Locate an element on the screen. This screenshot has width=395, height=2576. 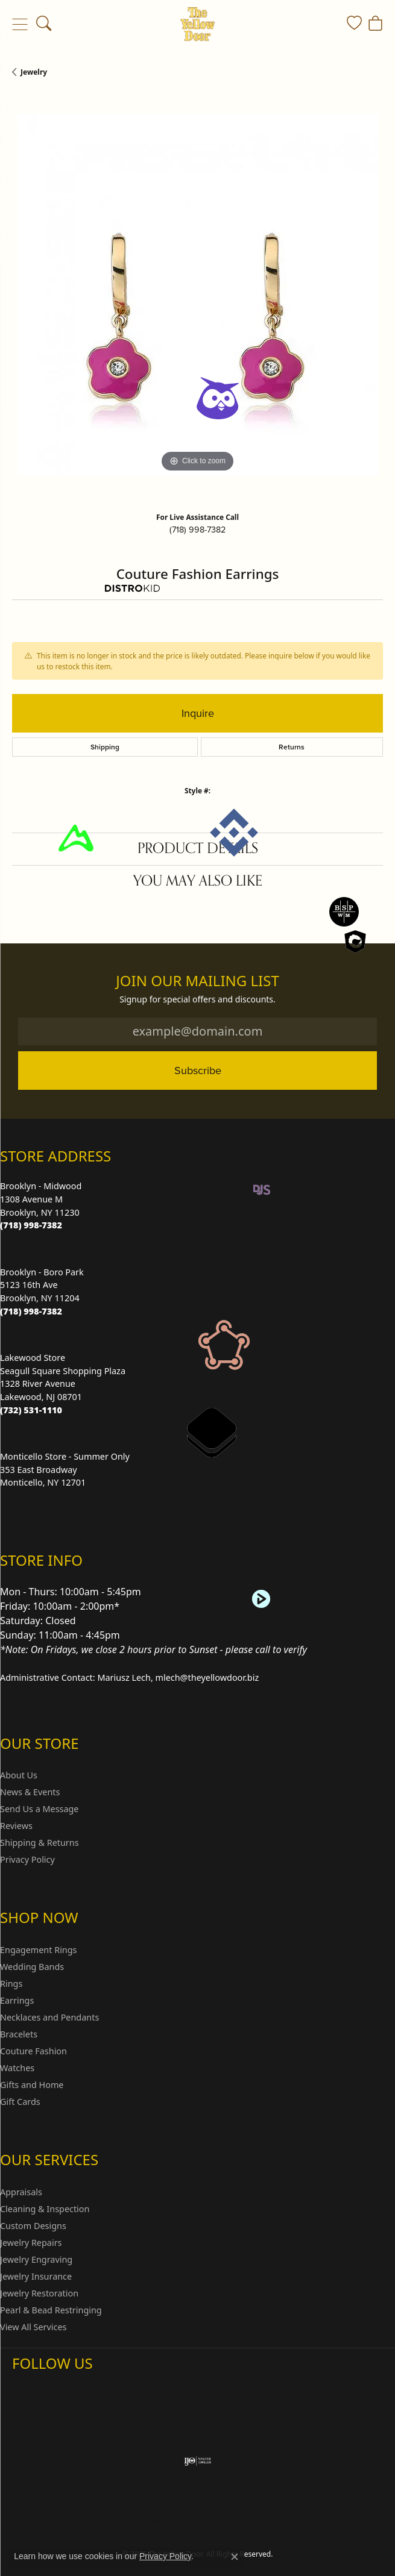
open the AllTrails app is located at coordinates (76, 838).